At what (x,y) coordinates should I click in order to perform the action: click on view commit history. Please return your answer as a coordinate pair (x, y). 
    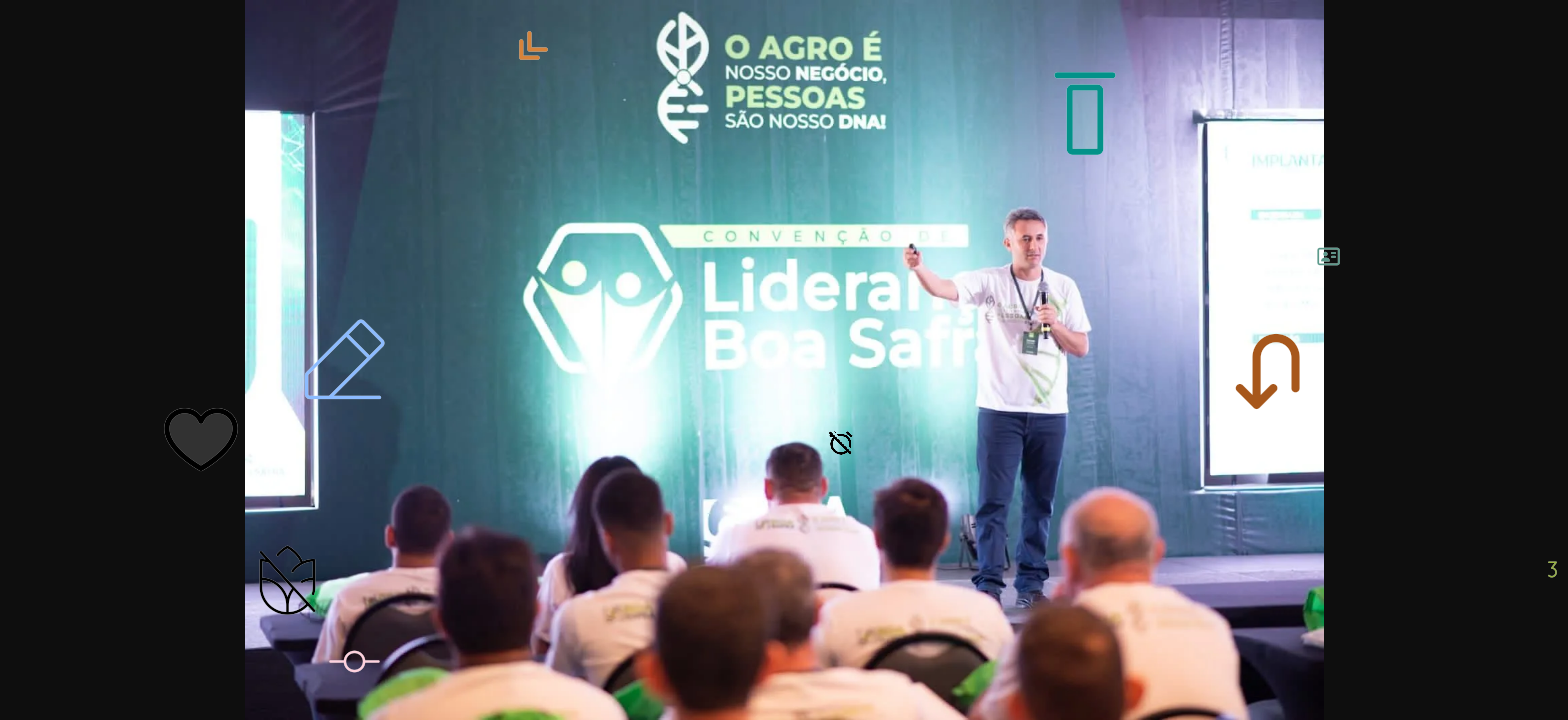
    Looking at the image, I should click on (354, 661).